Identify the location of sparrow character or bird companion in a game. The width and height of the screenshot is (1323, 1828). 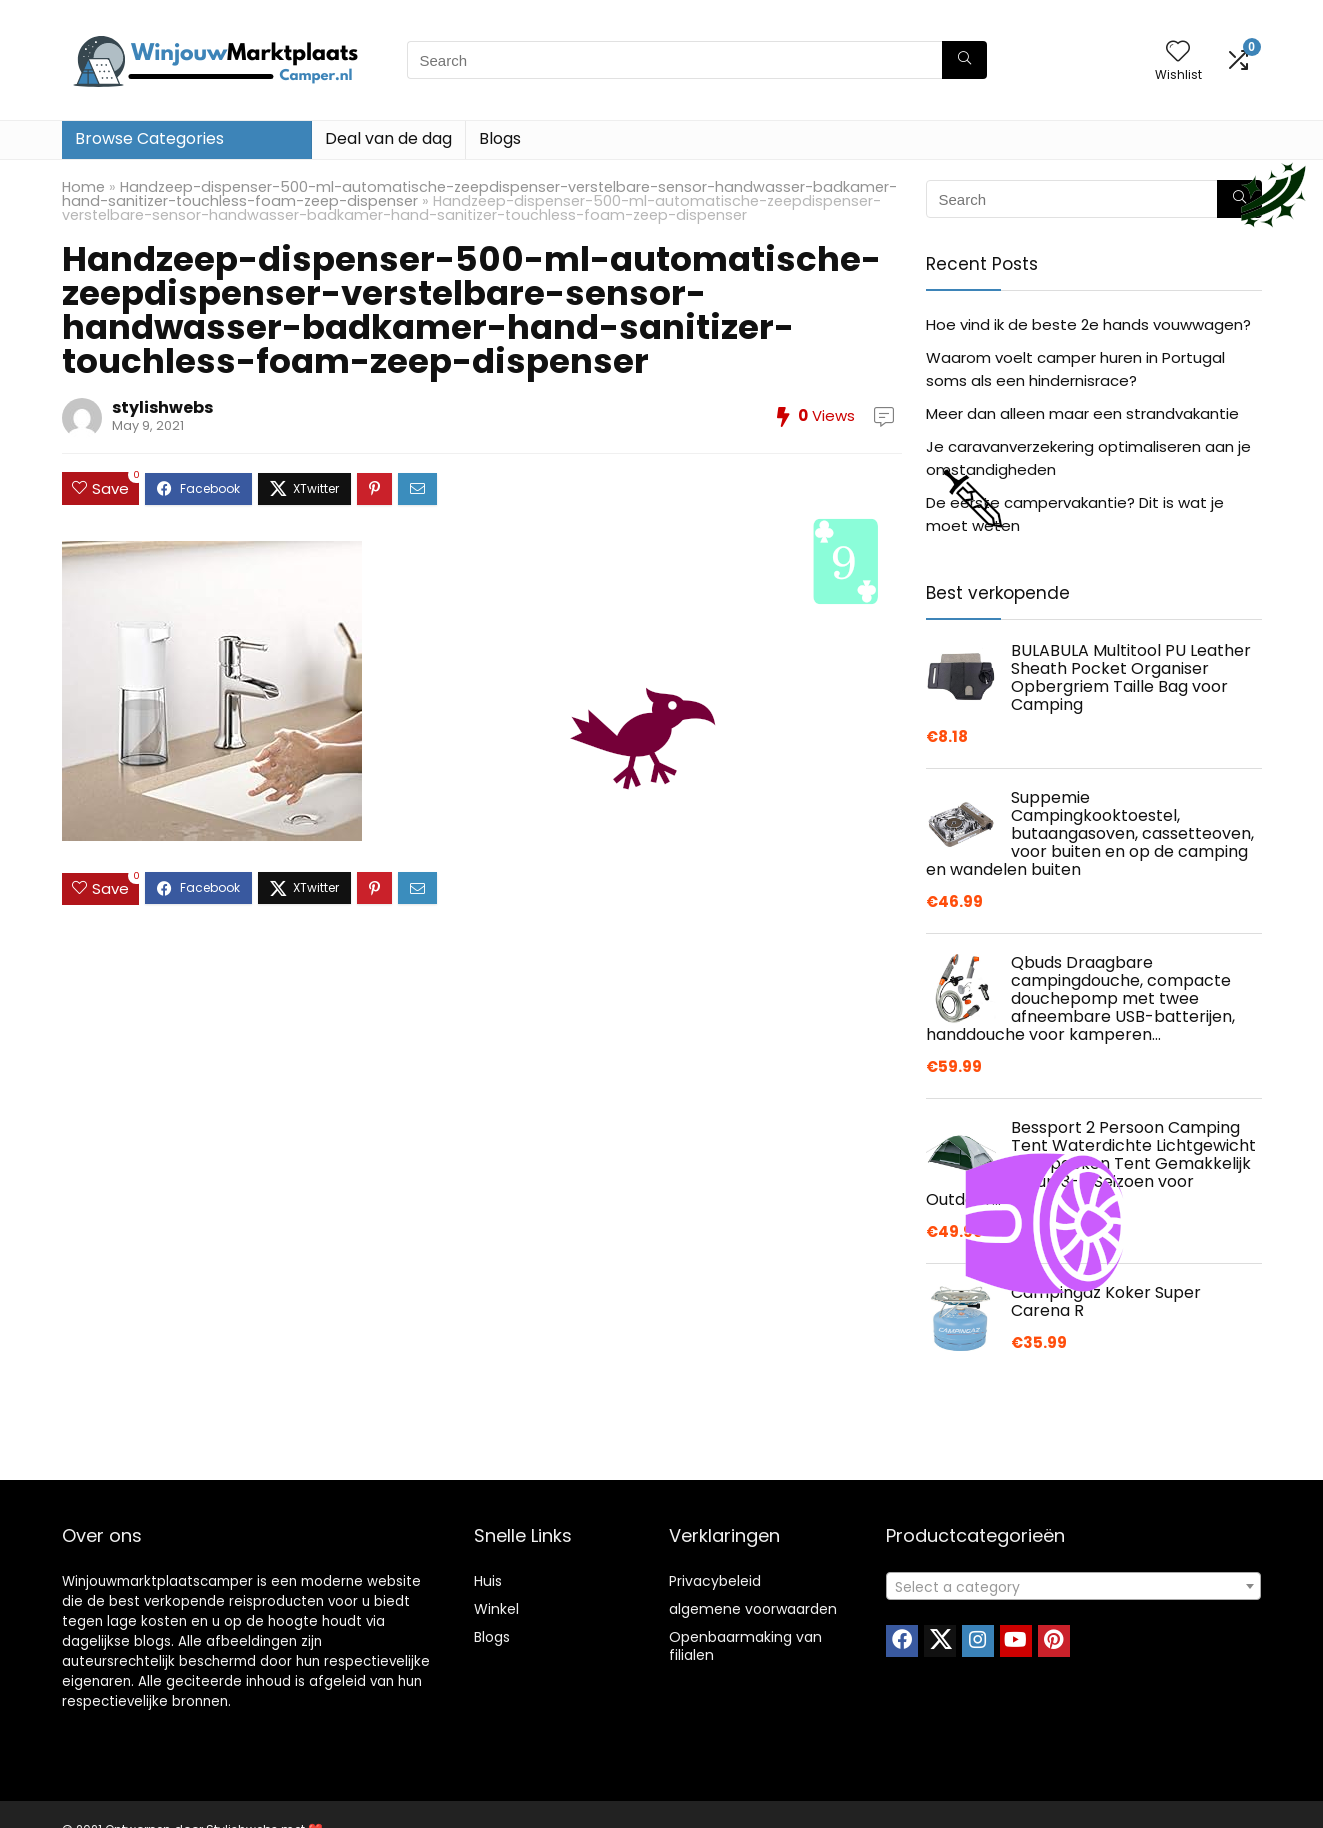
(641, 736).